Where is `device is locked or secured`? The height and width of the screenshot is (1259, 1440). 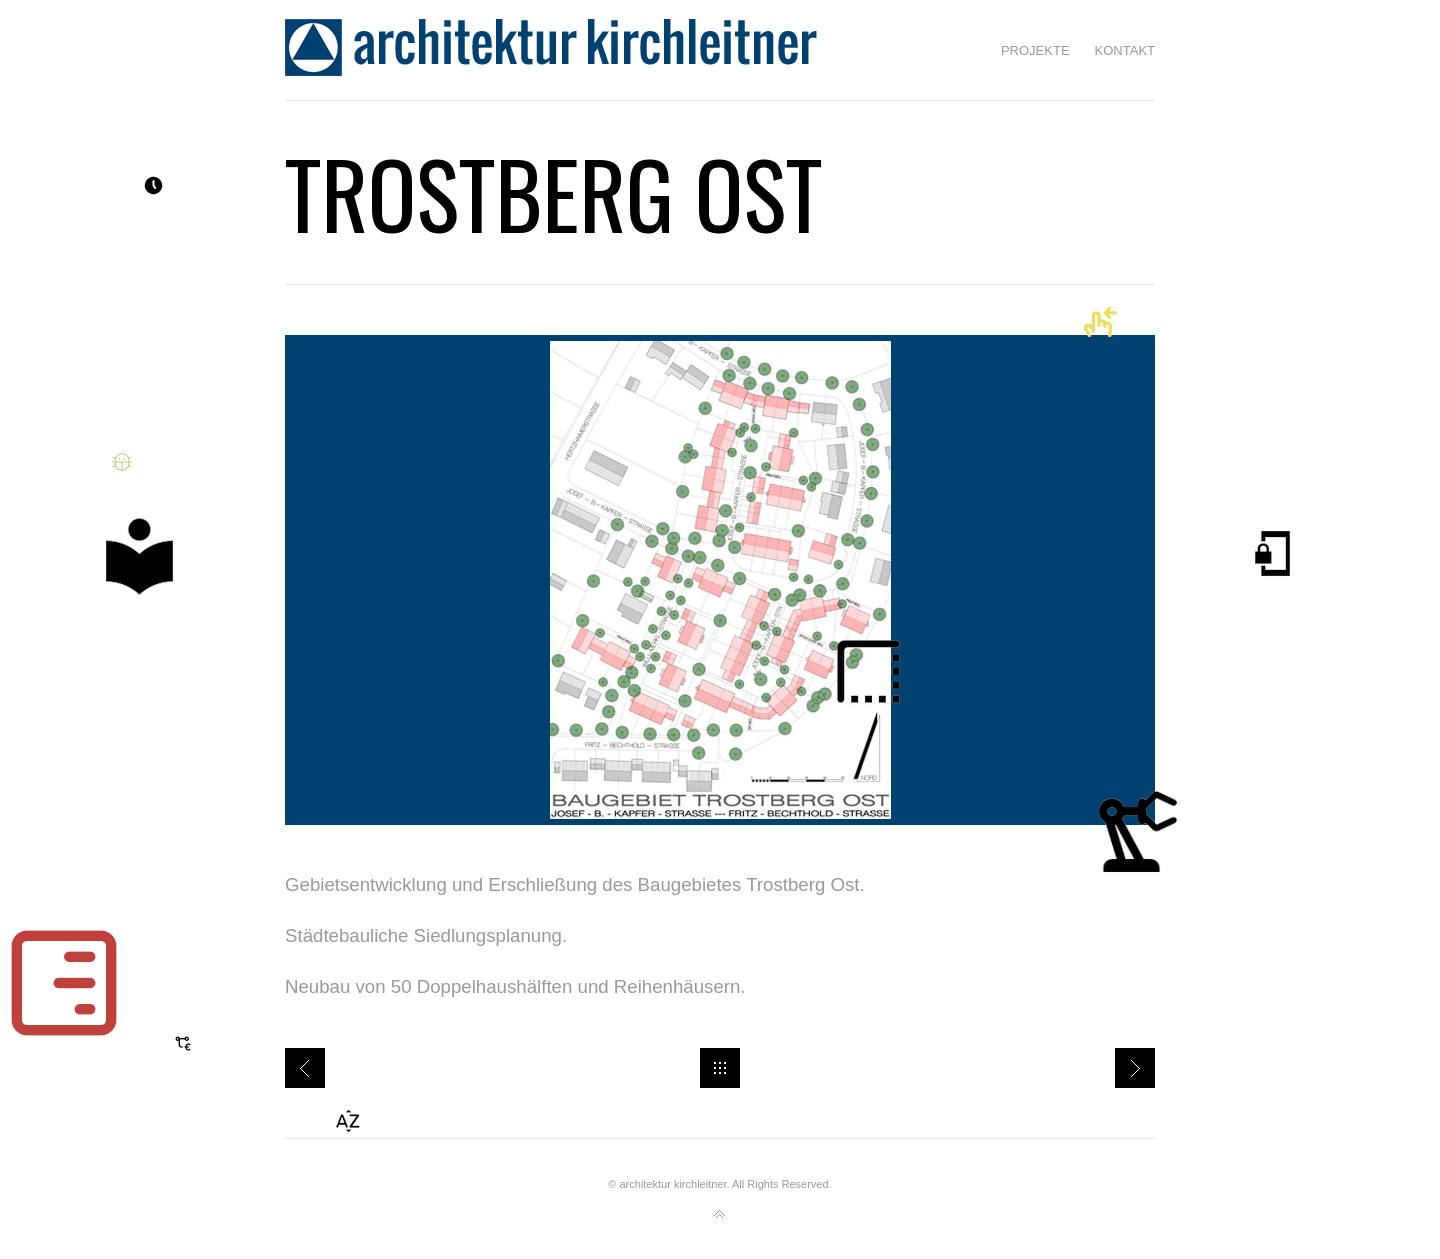
device is locked or secured is located at coordinates (1271, 553).